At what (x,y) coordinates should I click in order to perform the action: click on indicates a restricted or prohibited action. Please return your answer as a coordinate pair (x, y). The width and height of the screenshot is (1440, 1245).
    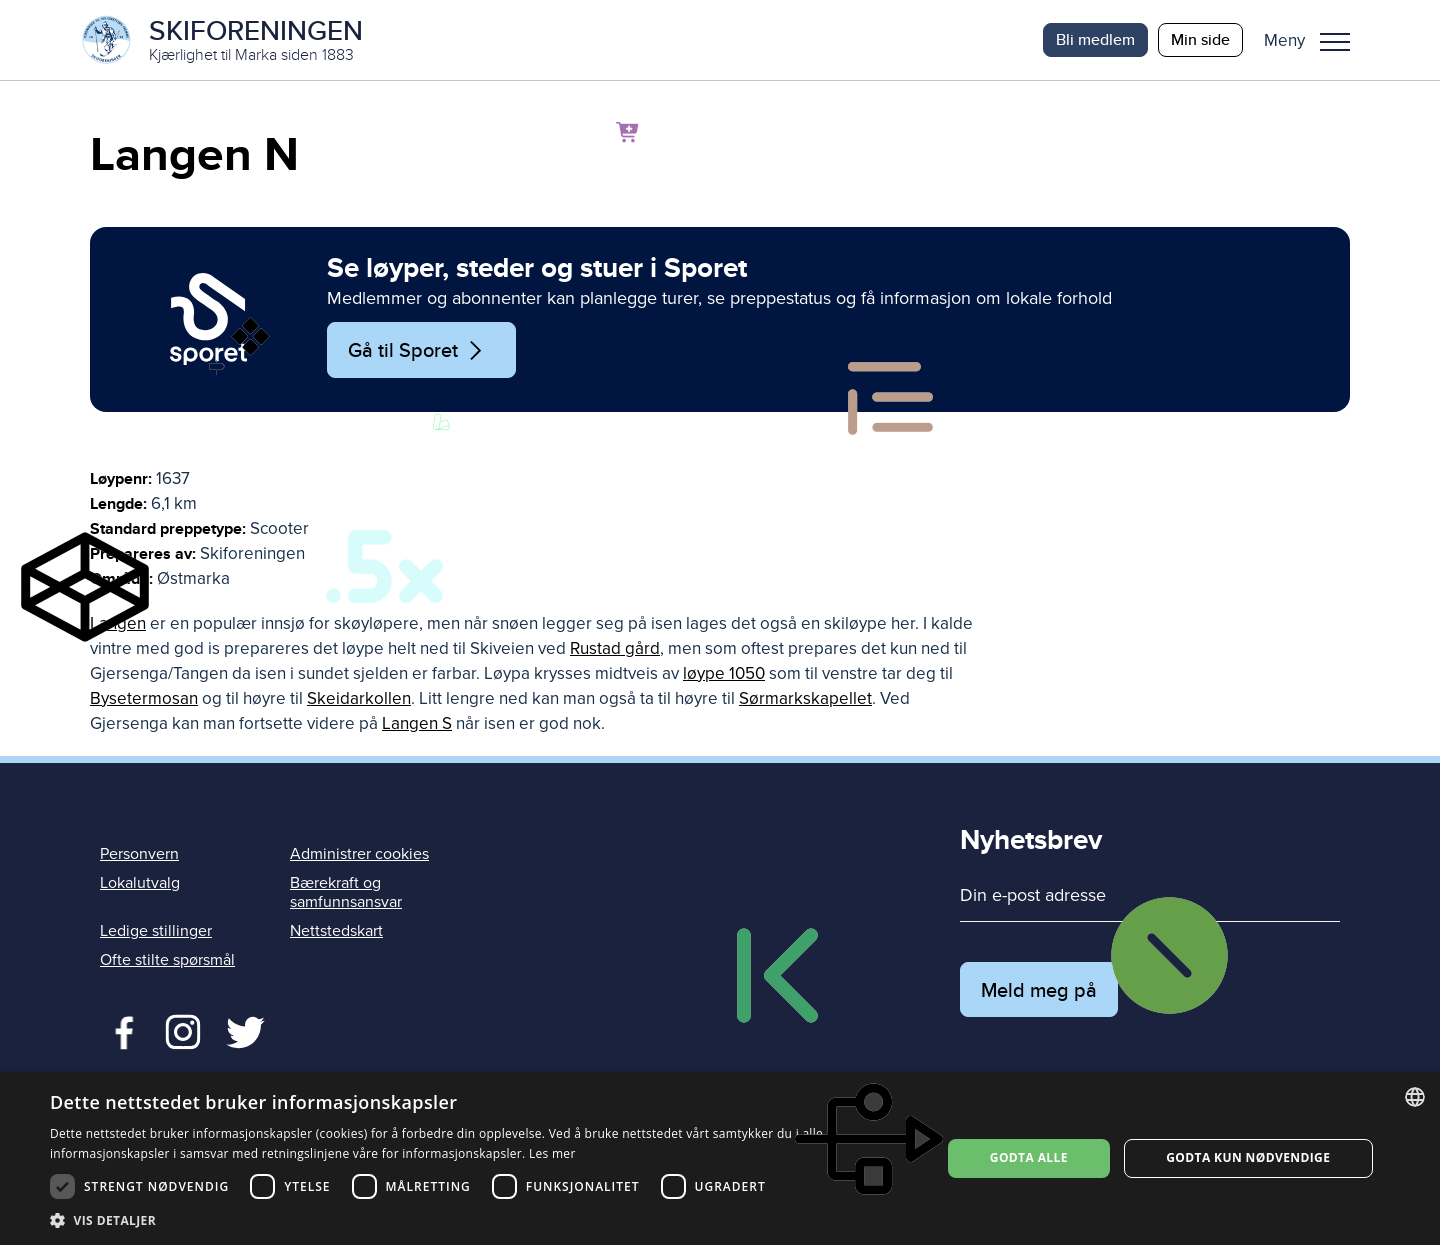
    Looking at the image, I should click on (1169, 955).